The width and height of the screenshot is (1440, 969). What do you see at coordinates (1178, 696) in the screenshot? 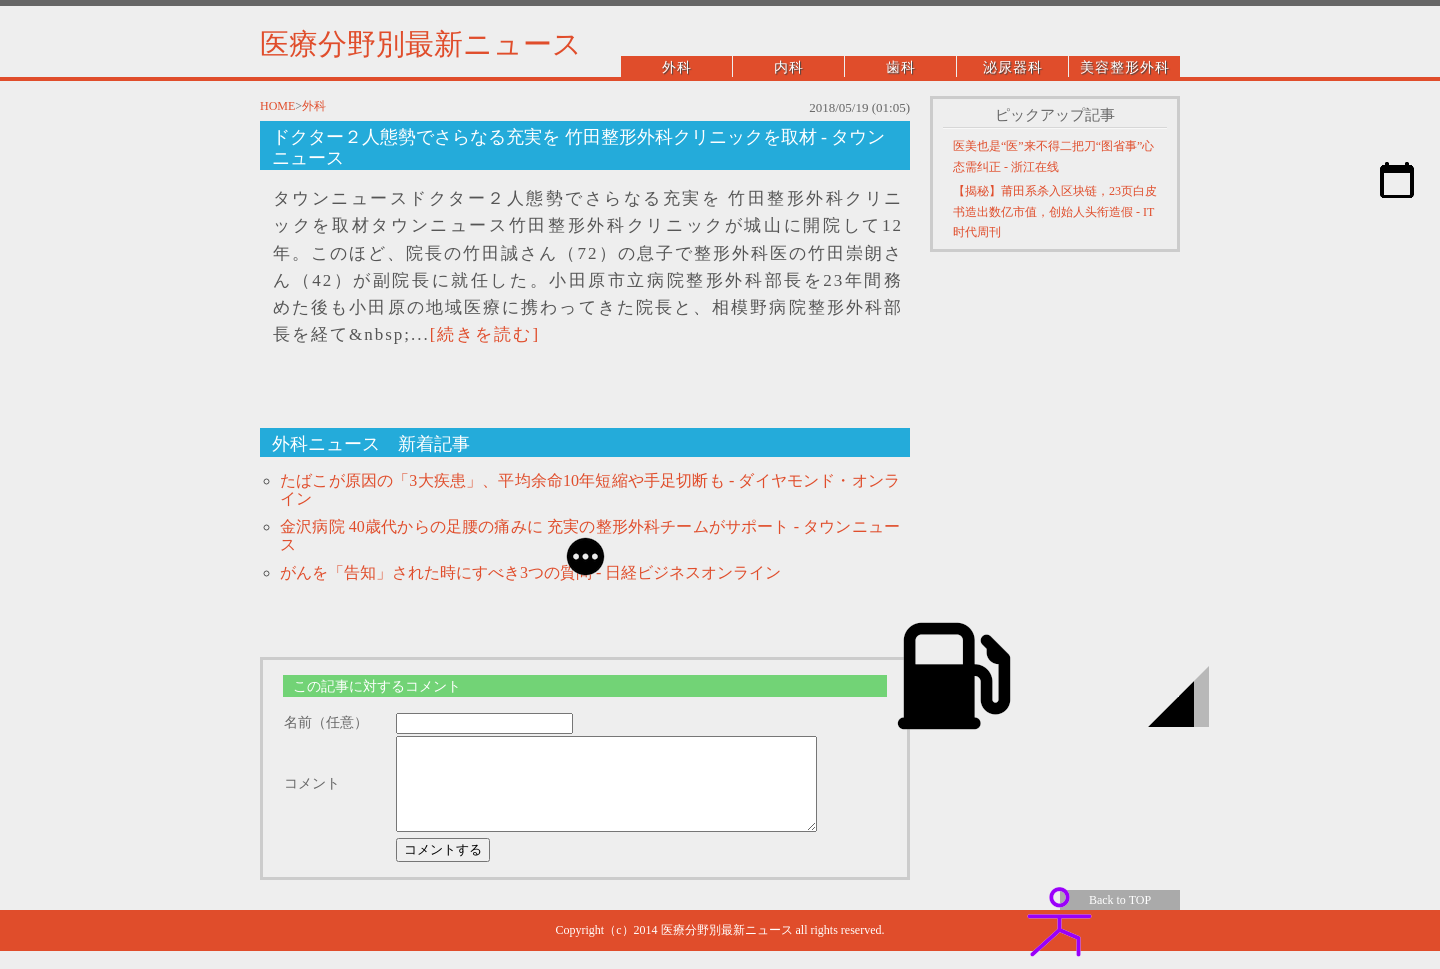
I see `indicates current cellular network signal strength` at bounding box center [1178, 696].